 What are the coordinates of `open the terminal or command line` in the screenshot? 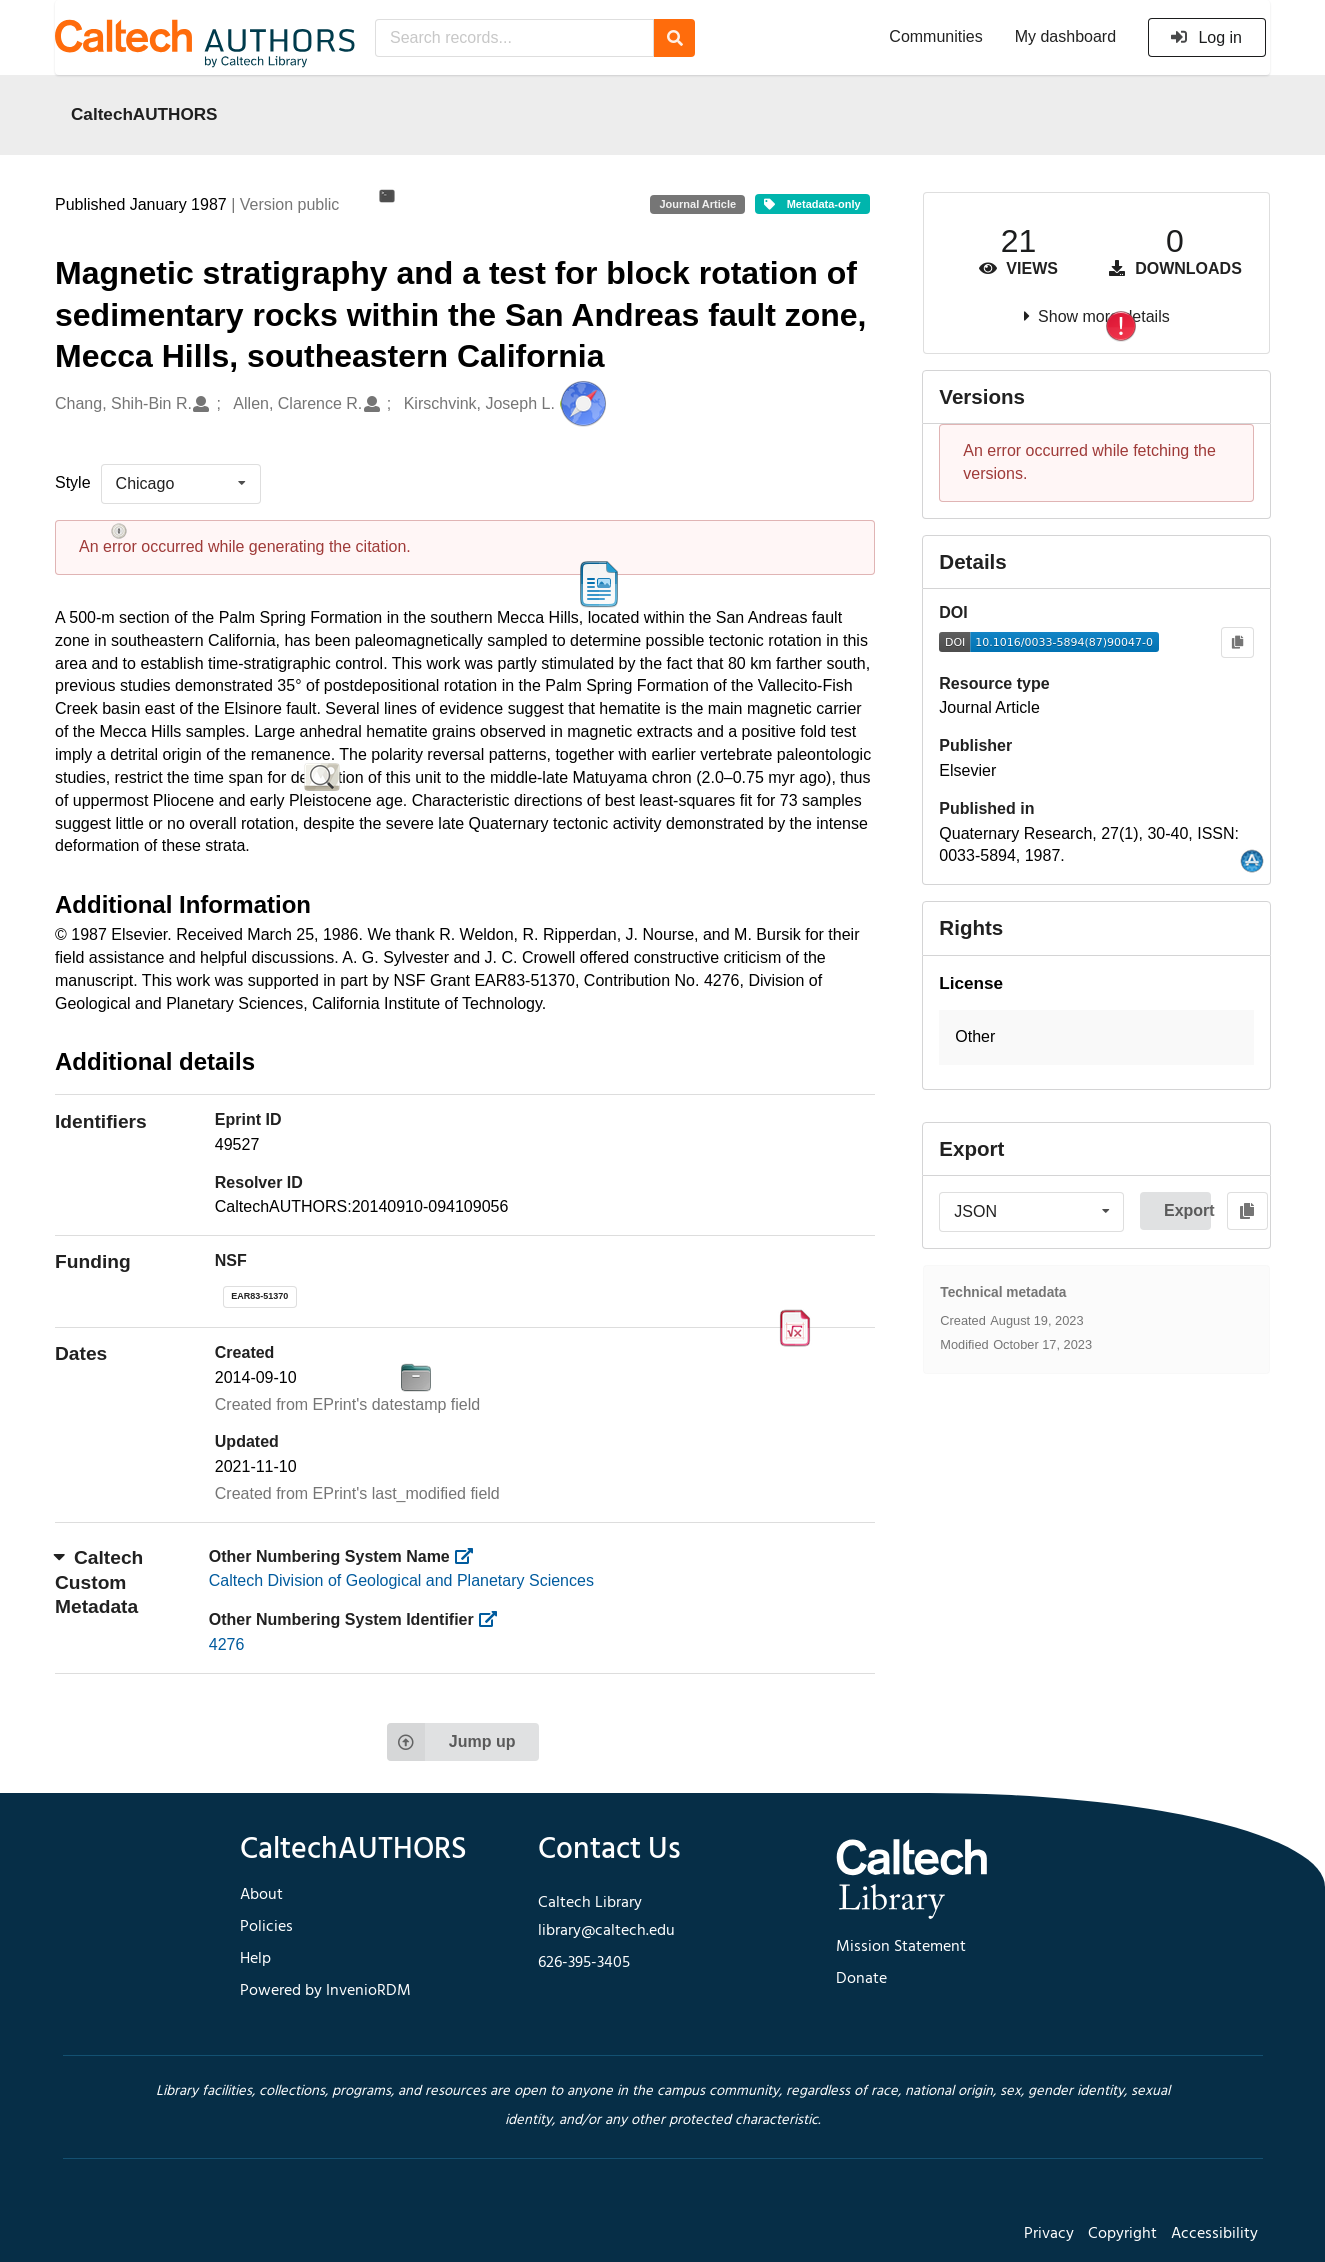 It's located at (387, 196).